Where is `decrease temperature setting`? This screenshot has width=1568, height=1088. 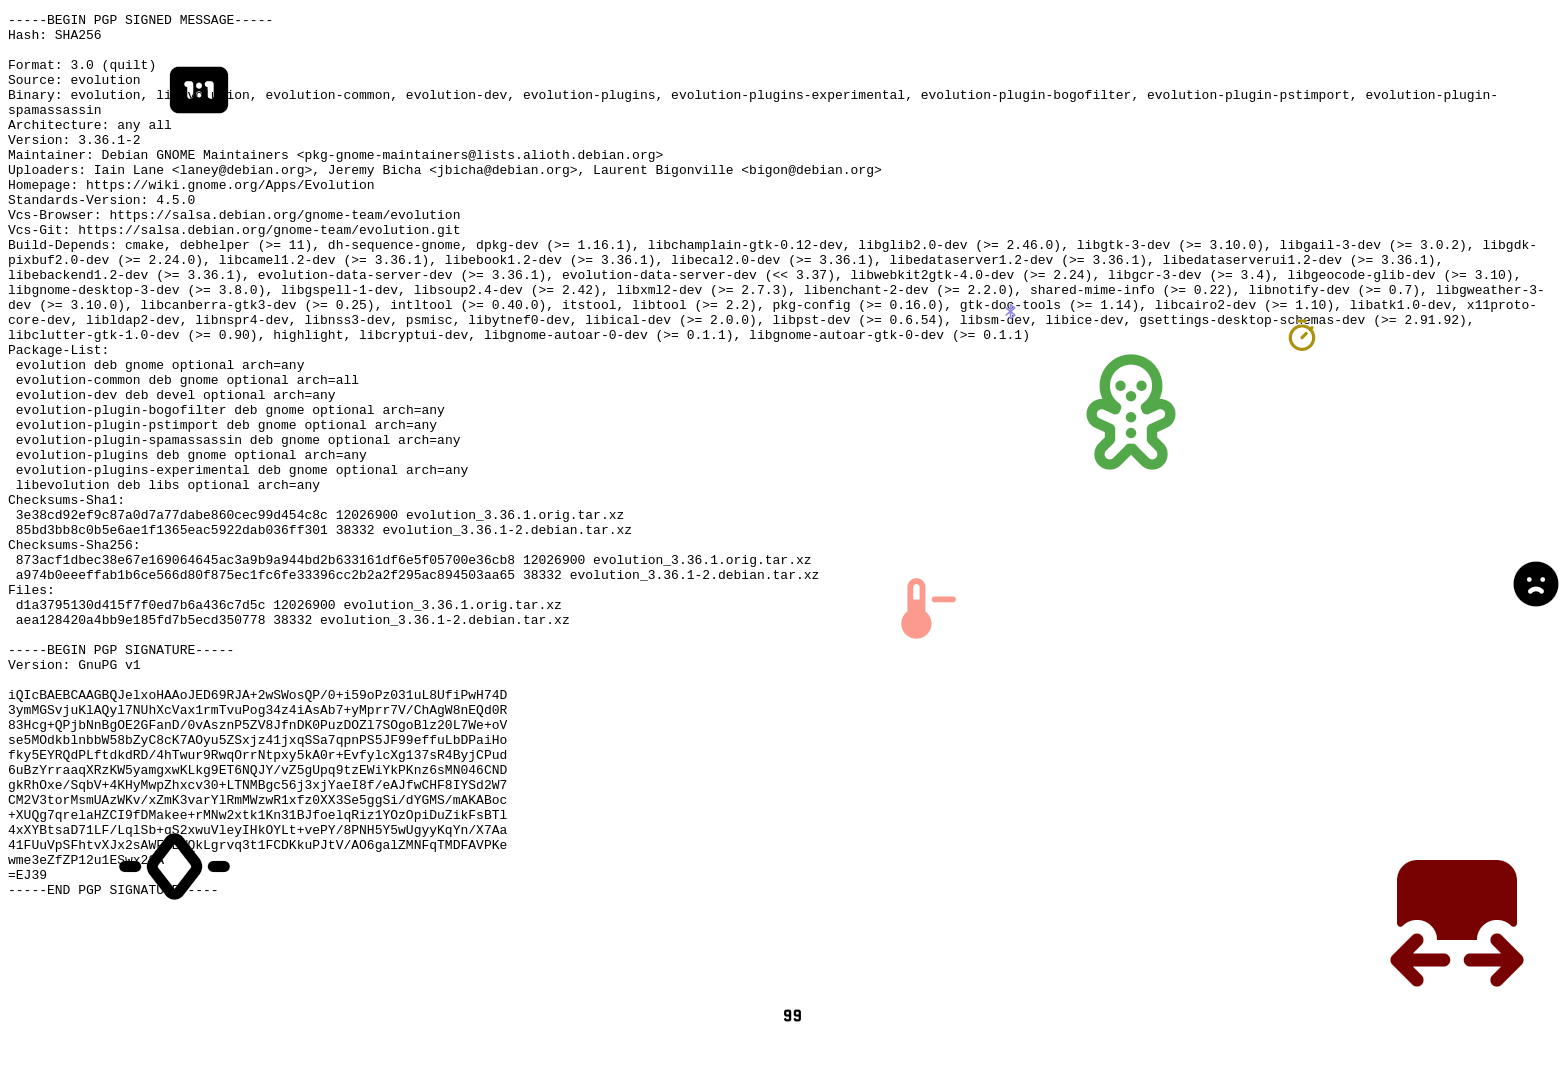 decrease temperature setting is located at coordinates (922, 608).